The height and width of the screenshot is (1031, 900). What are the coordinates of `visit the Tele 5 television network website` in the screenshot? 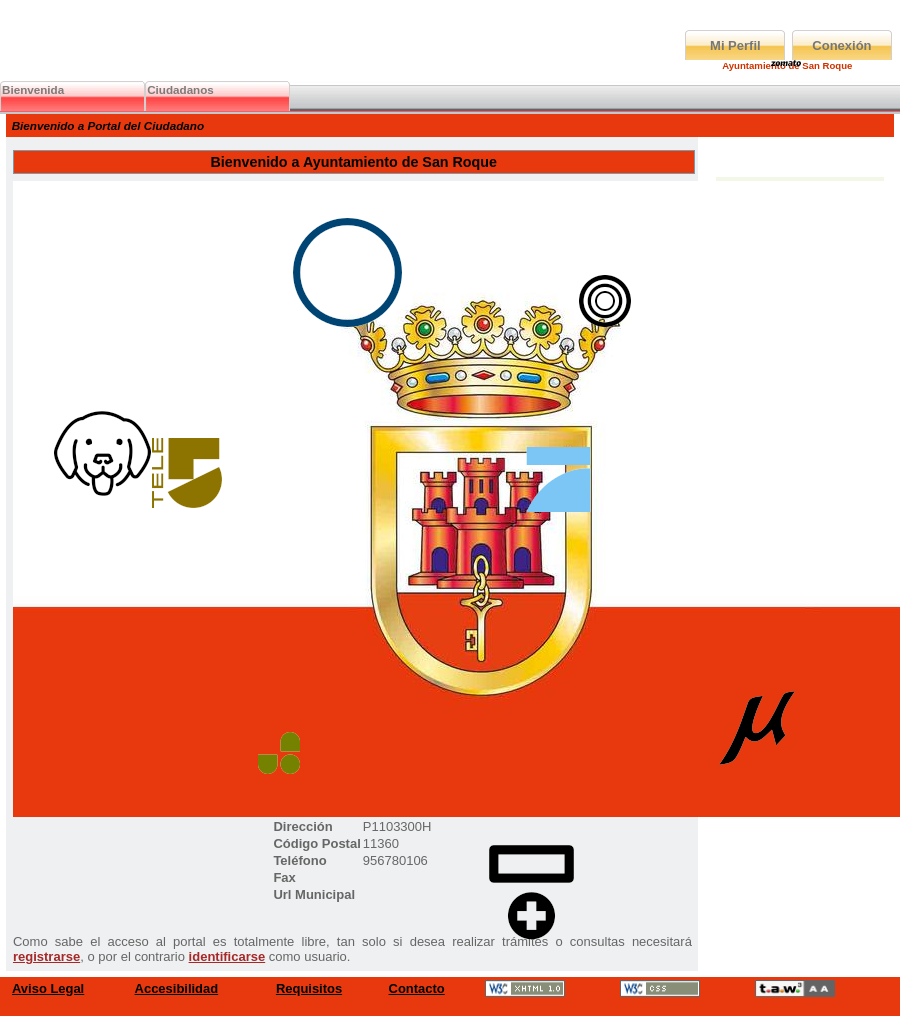 It's located at (187, 473).